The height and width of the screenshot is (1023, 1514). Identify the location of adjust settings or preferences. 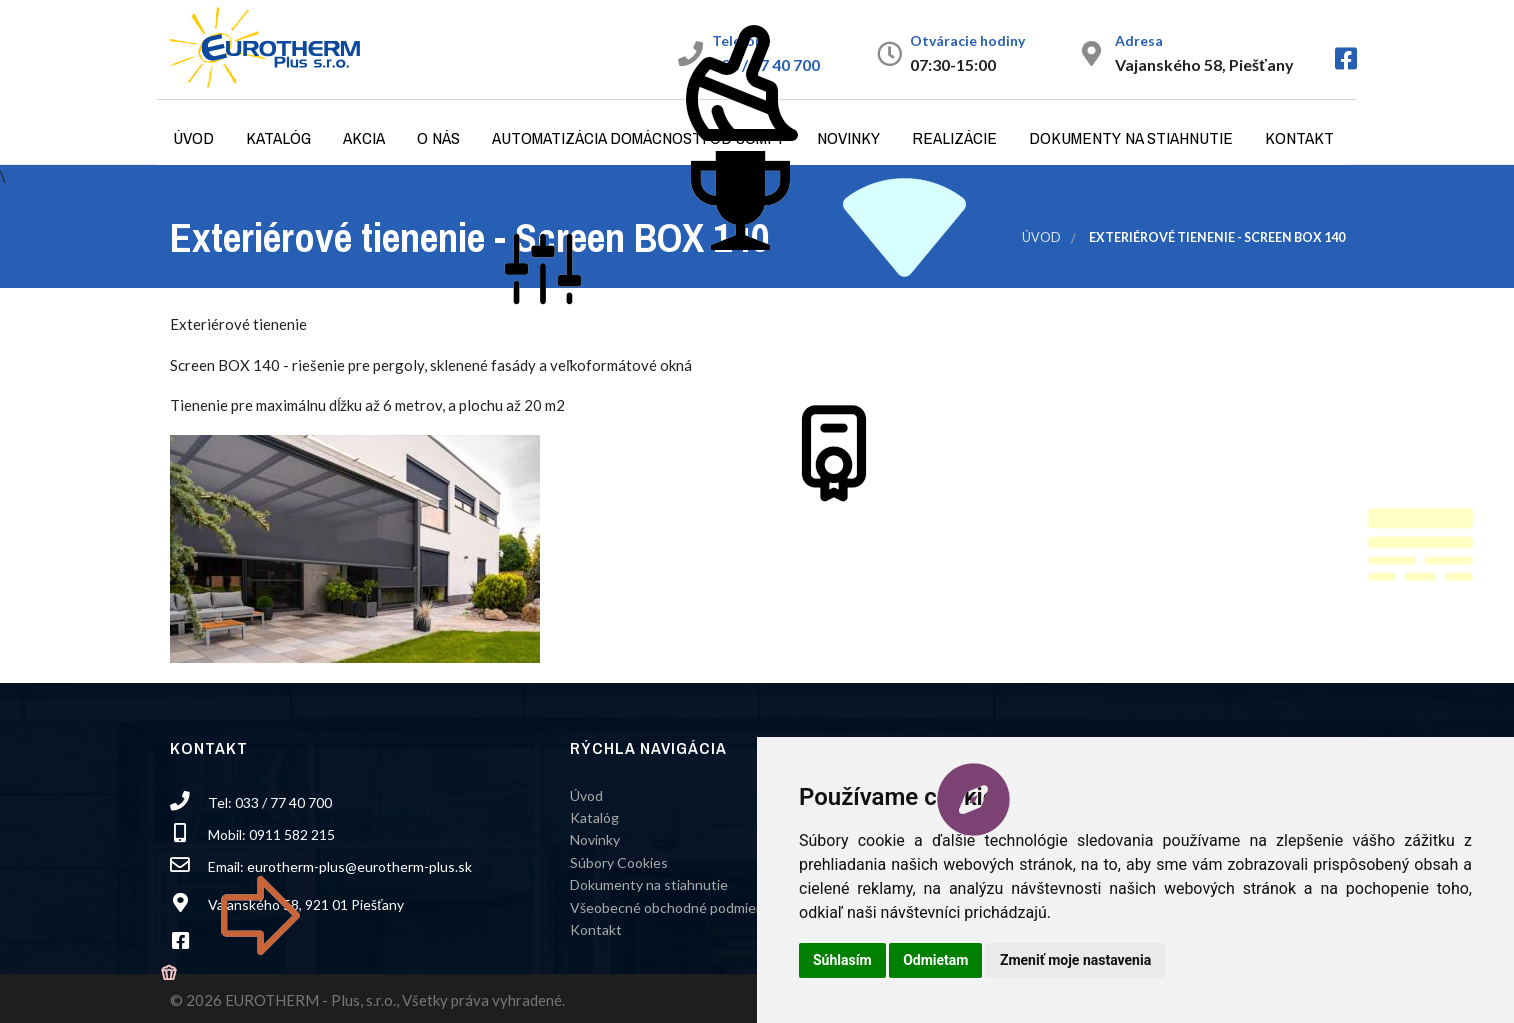
(543, 269).